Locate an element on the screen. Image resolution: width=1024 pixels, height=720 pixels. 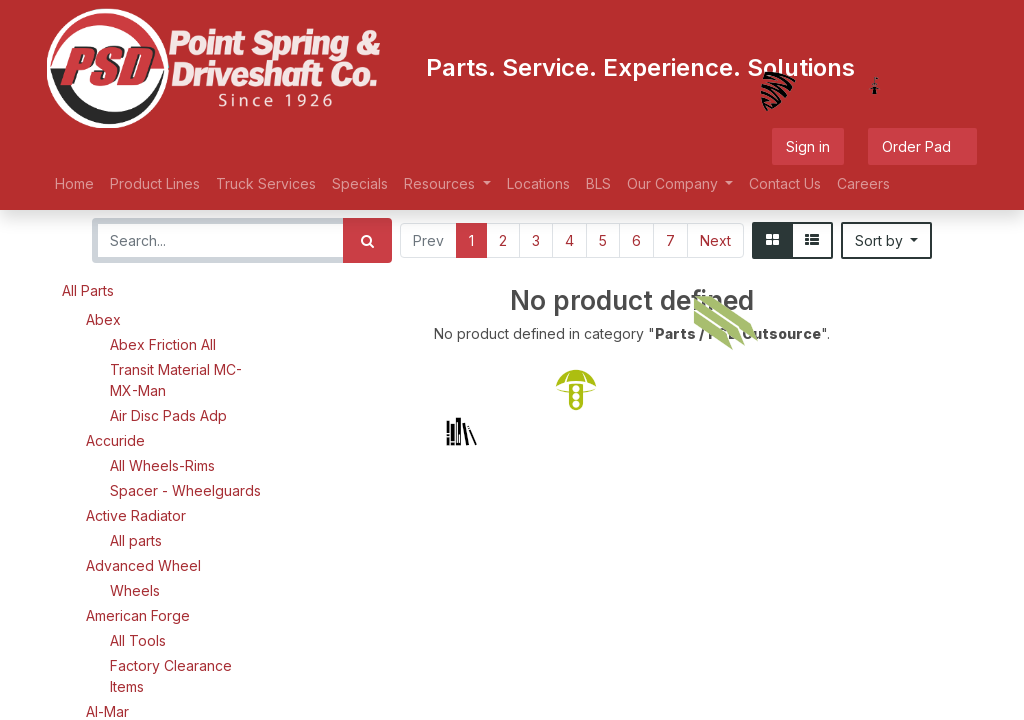
equip claws or melee weapon is located at coordinates (726, 328).